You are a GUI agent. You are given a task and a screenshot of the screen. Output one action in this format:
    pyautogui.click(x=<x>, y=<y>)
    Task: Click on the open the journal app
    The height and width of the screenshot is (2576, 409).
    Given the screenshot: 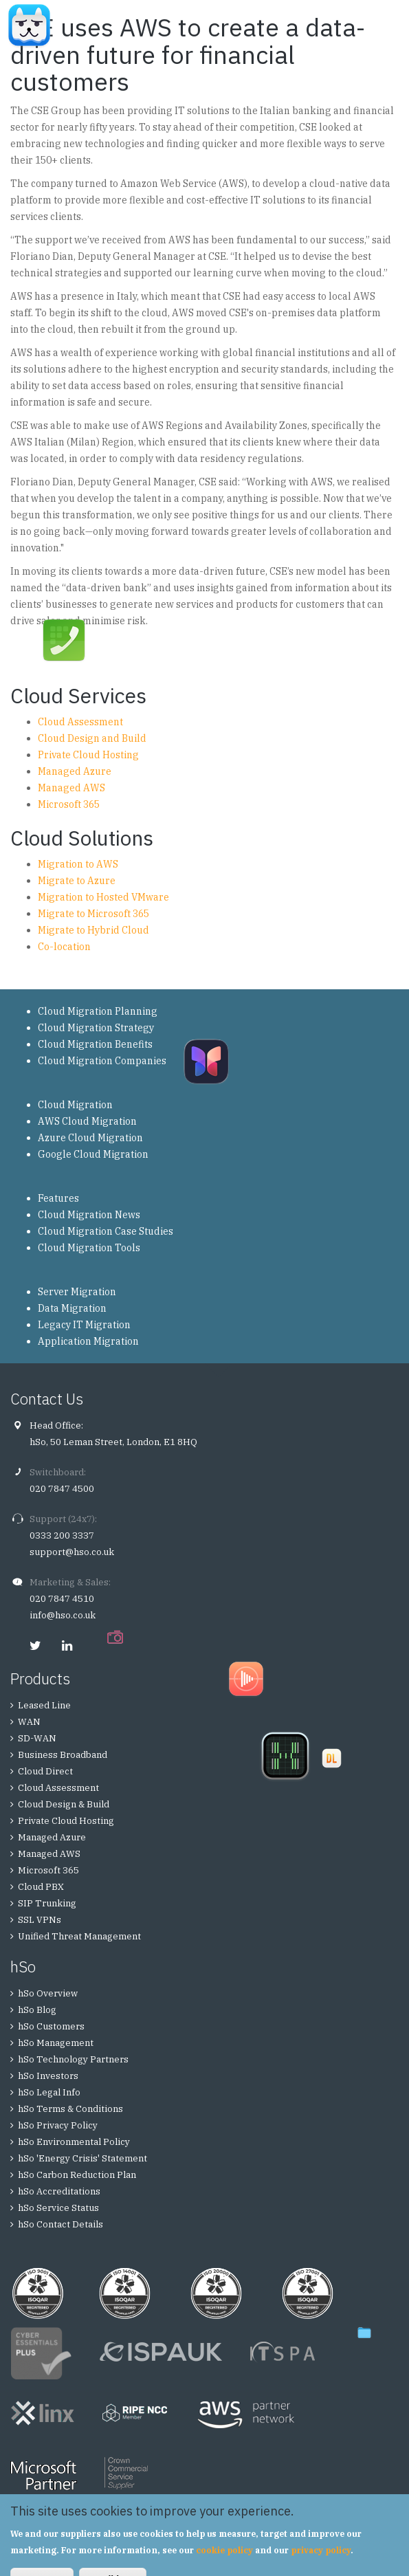 What is the action you would take?
    pyautogui.click(x=206, y=1061)
    